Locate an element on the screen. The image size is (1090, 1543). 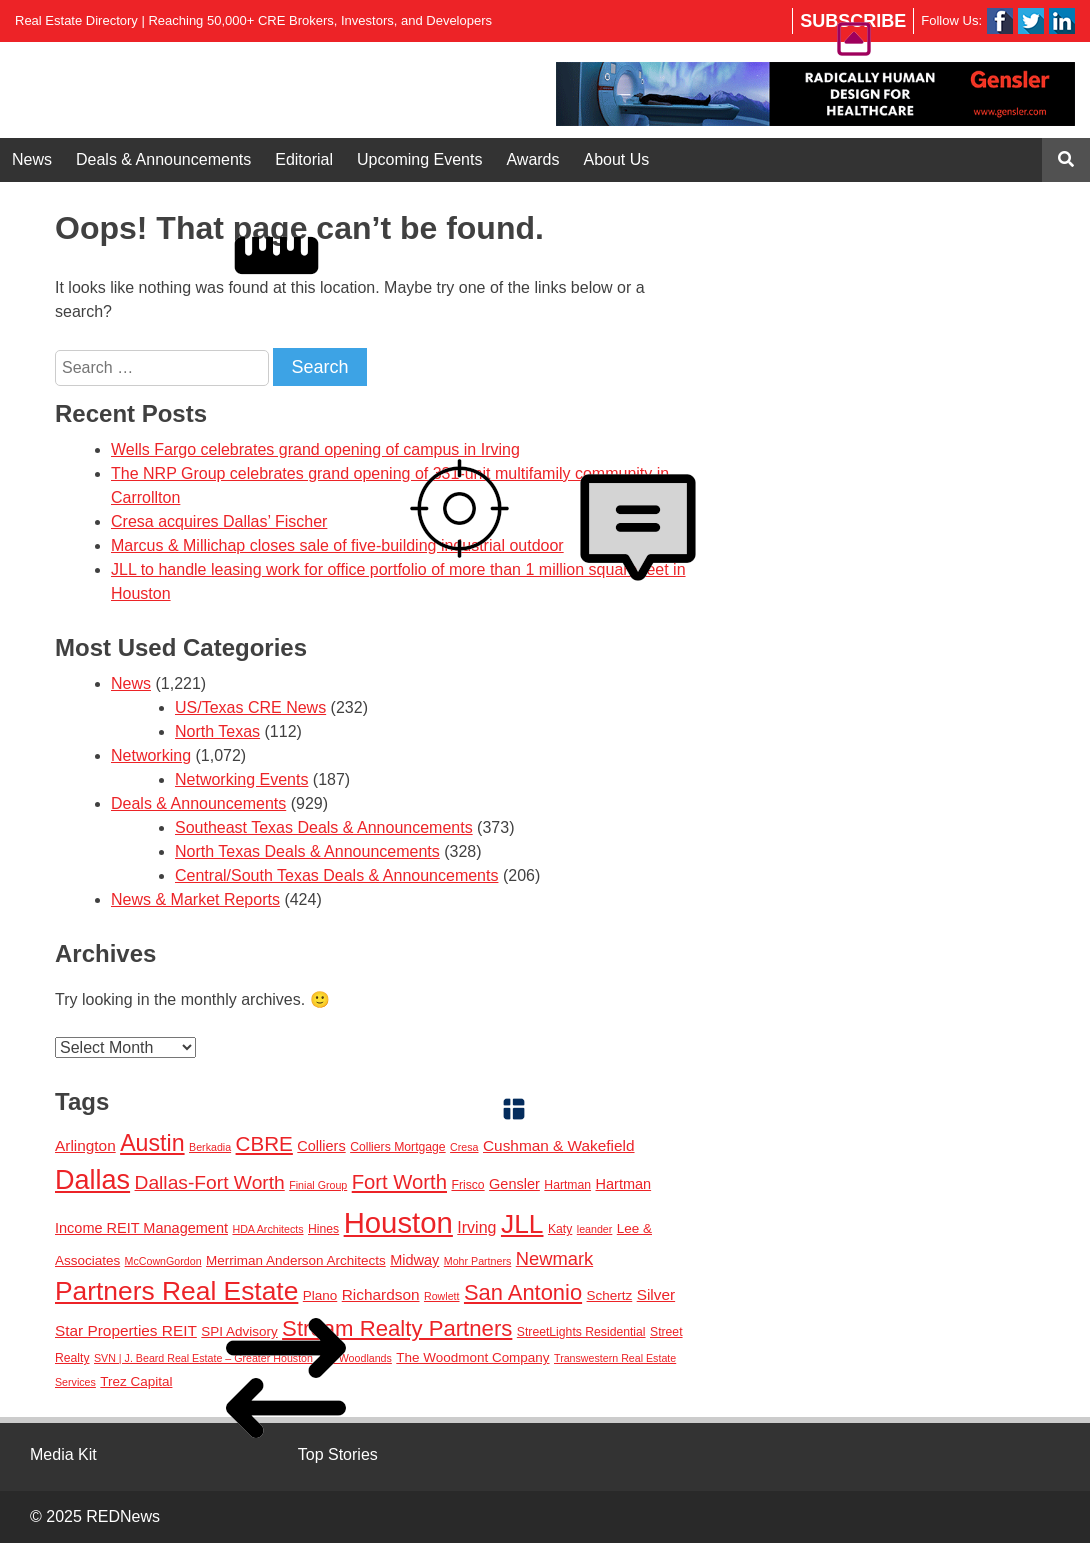
open chat or messaging is located at coordinates (638, 523).